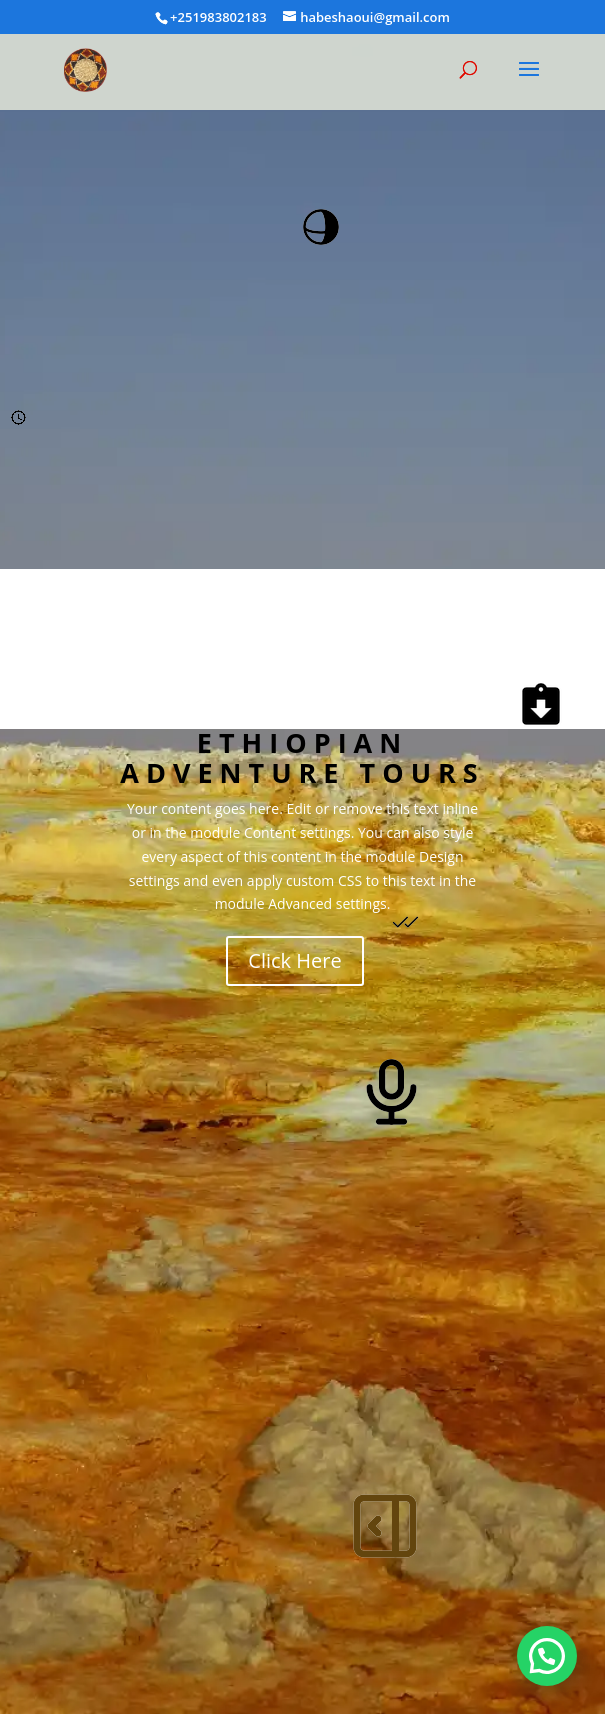 This screenshot has height=1714, width=605. I want to click on tap to start voice input, so click(391, 1093).